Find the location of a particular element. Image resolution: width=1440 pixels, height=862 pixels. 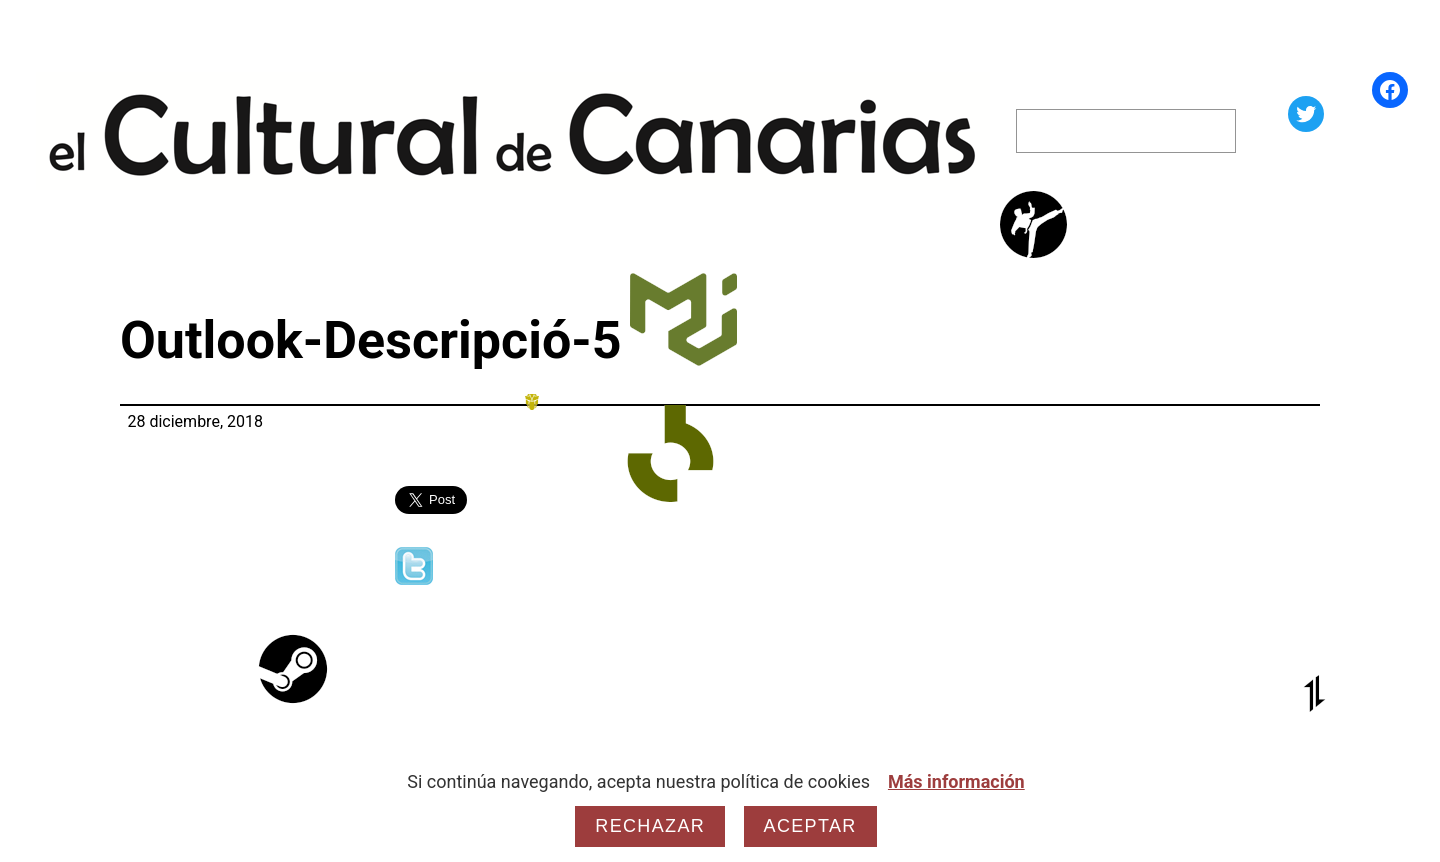

MUI (Material UI) brand logo is located at coordinates (683, 319).